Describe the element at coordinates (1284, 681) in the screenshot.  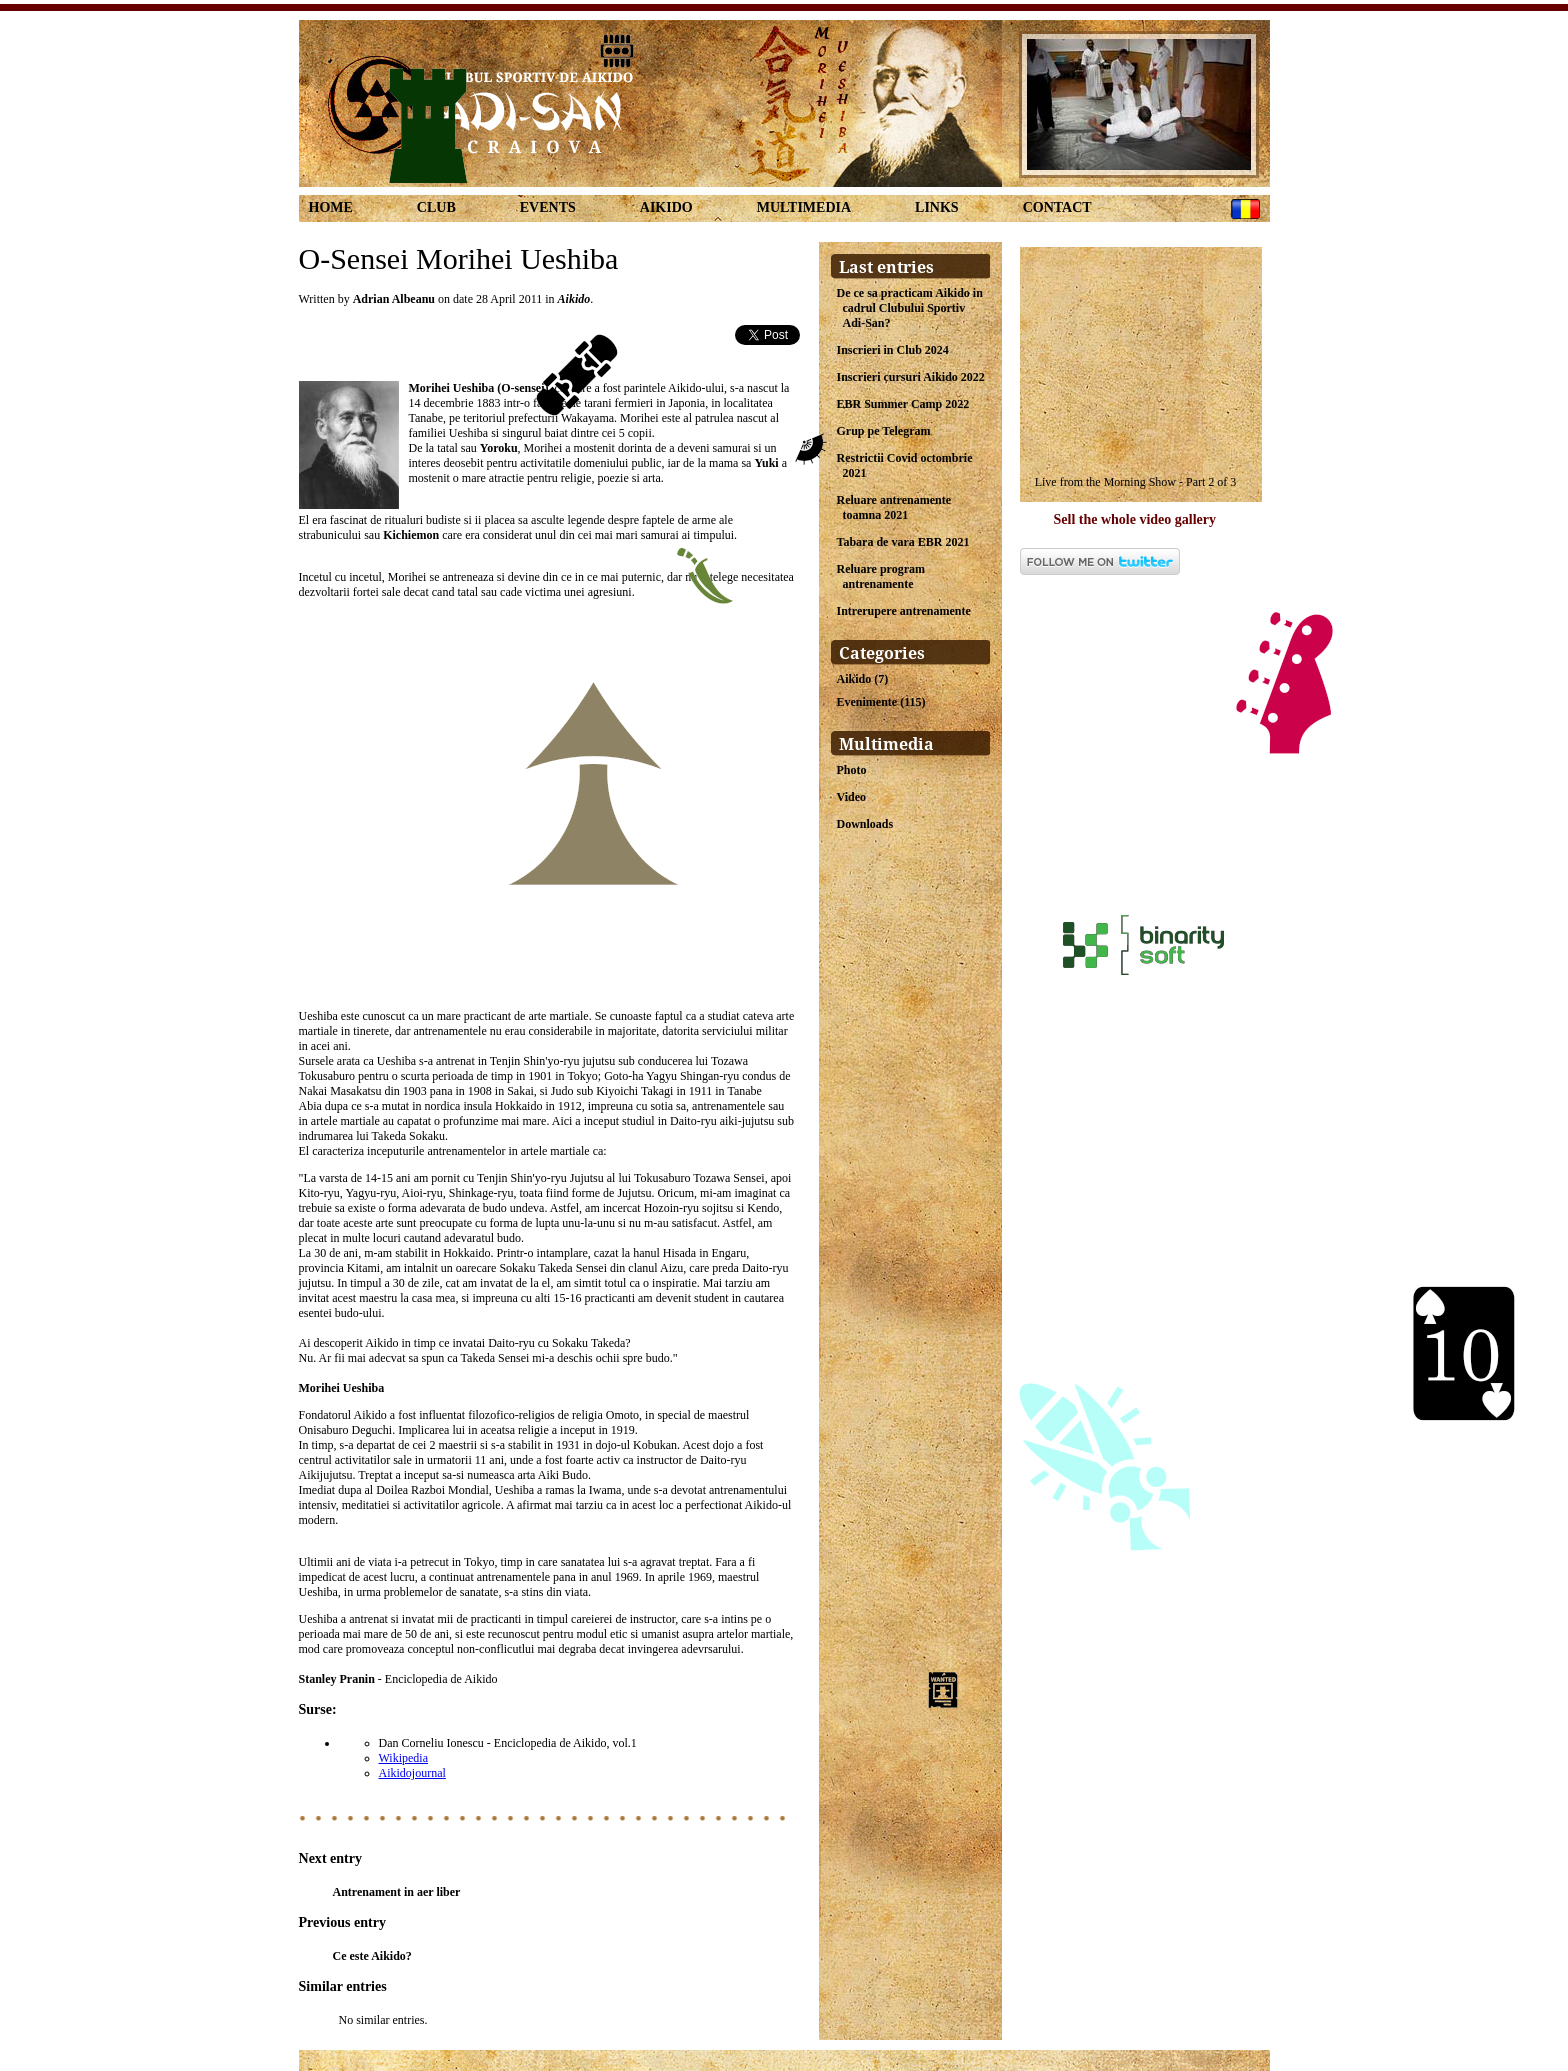
I see `access bass guitar or music settings` at that location.